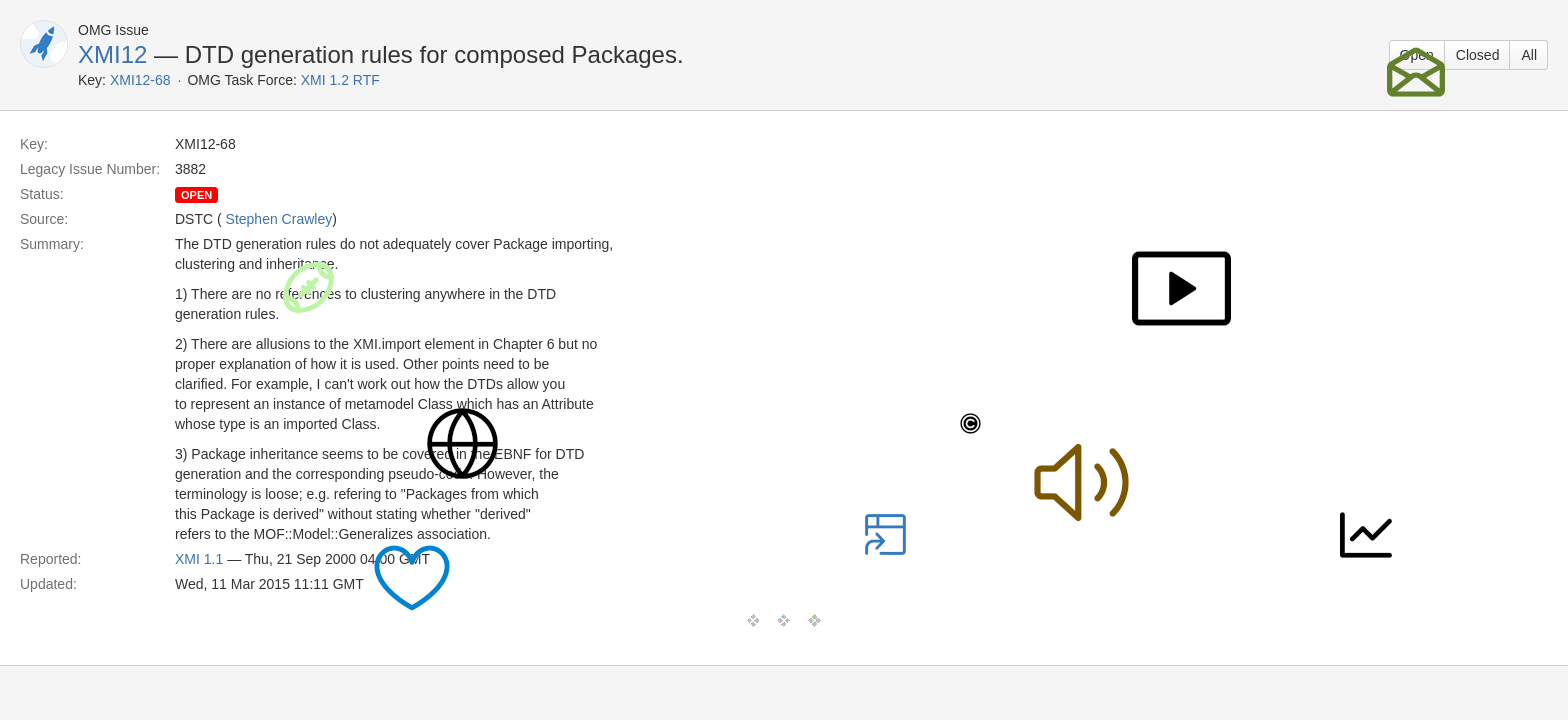  I want to click on indicates copyrighted content, so click(970, 423).